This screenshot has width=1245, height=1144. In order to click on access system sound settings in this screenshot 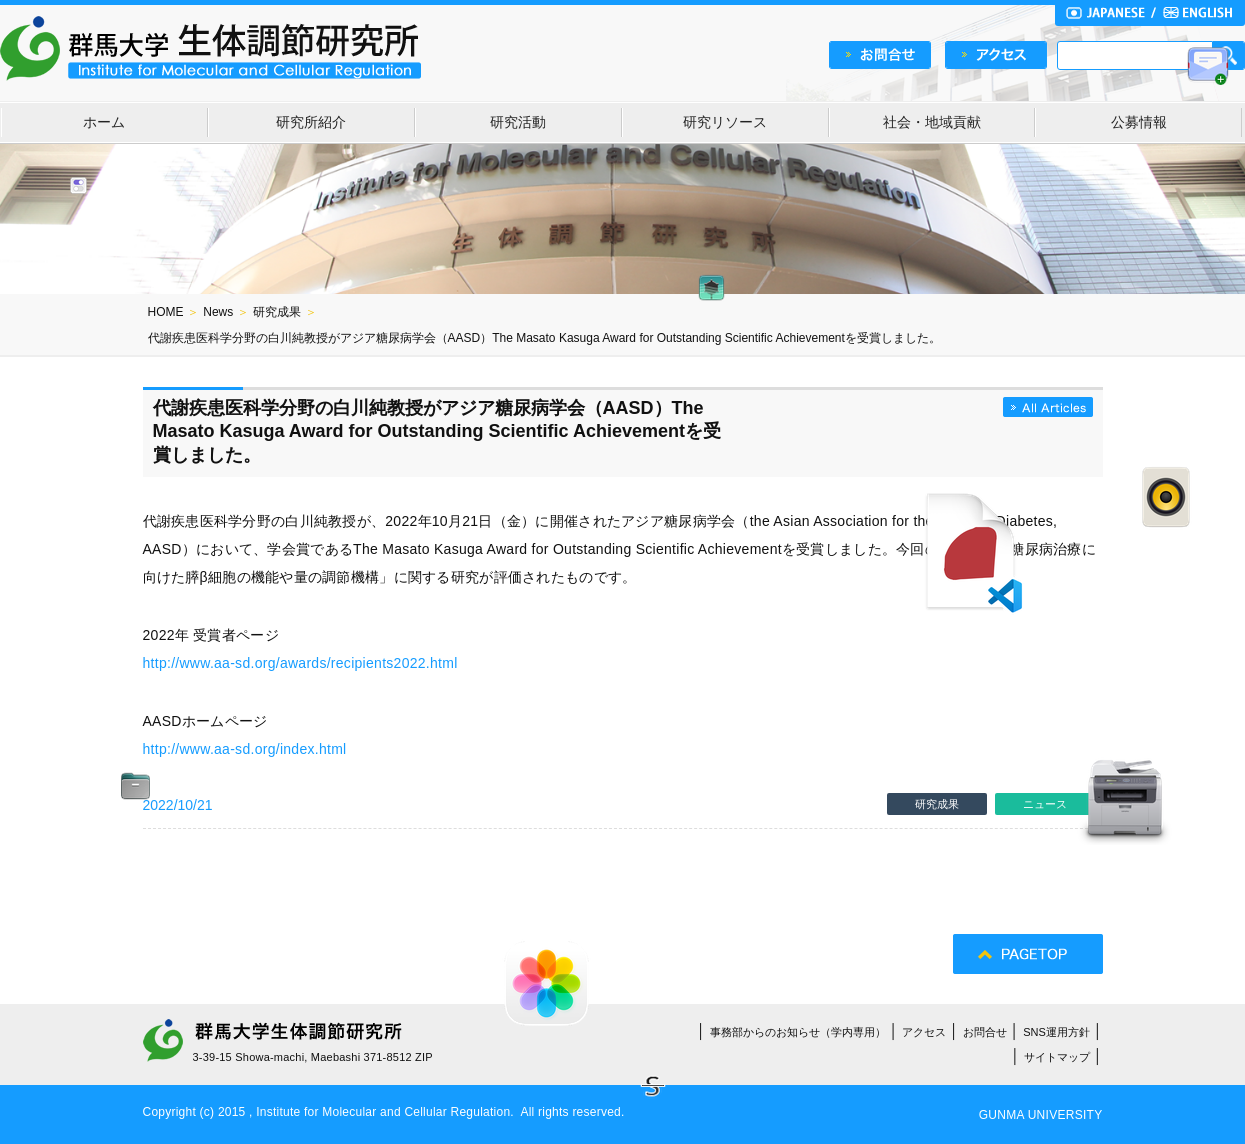, I will do `click(1166, 497)`.